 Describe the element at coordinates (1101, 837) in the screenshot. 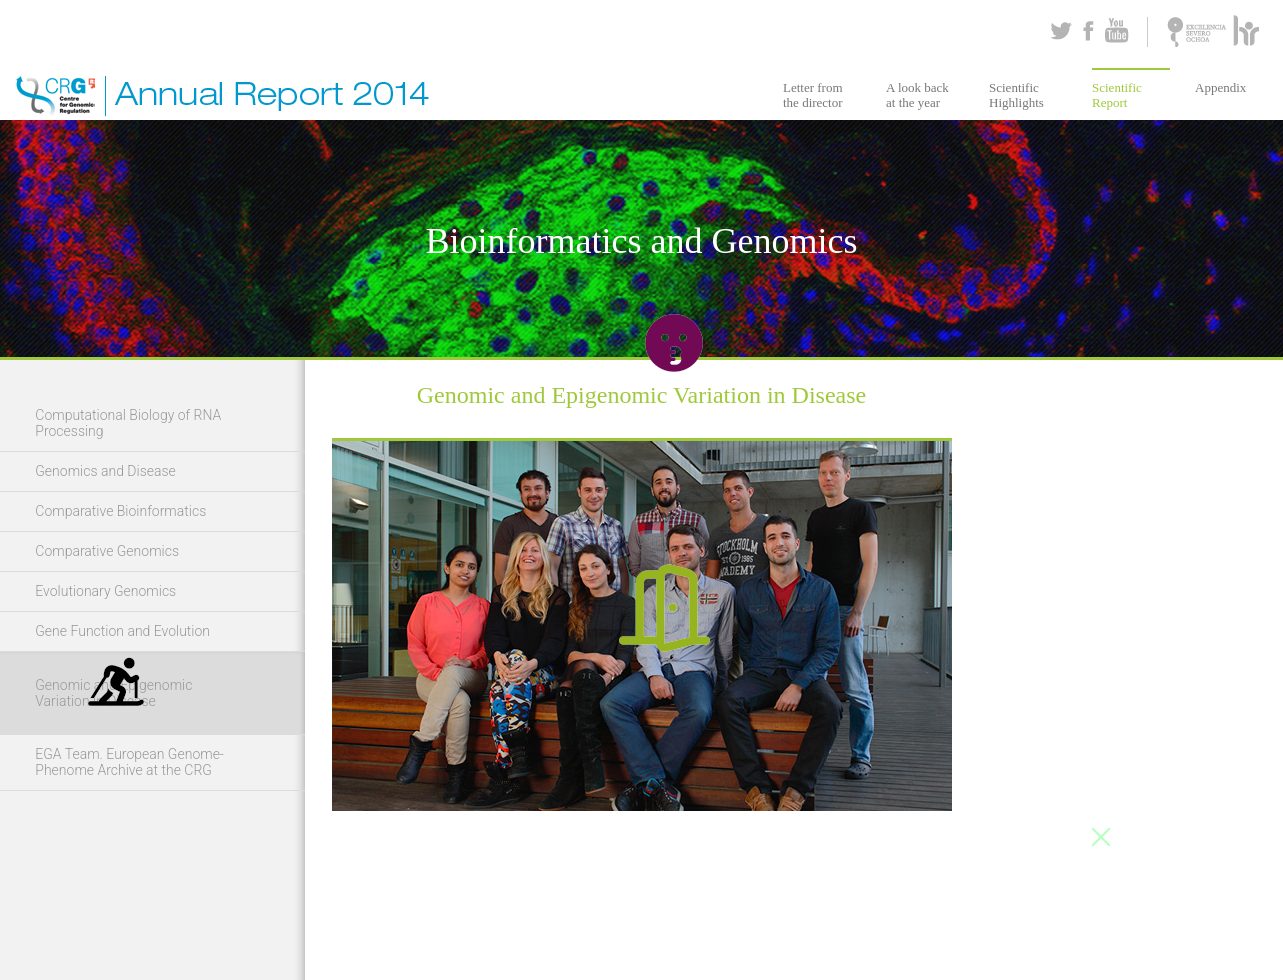

I see `close the current window or dialog` at that location.